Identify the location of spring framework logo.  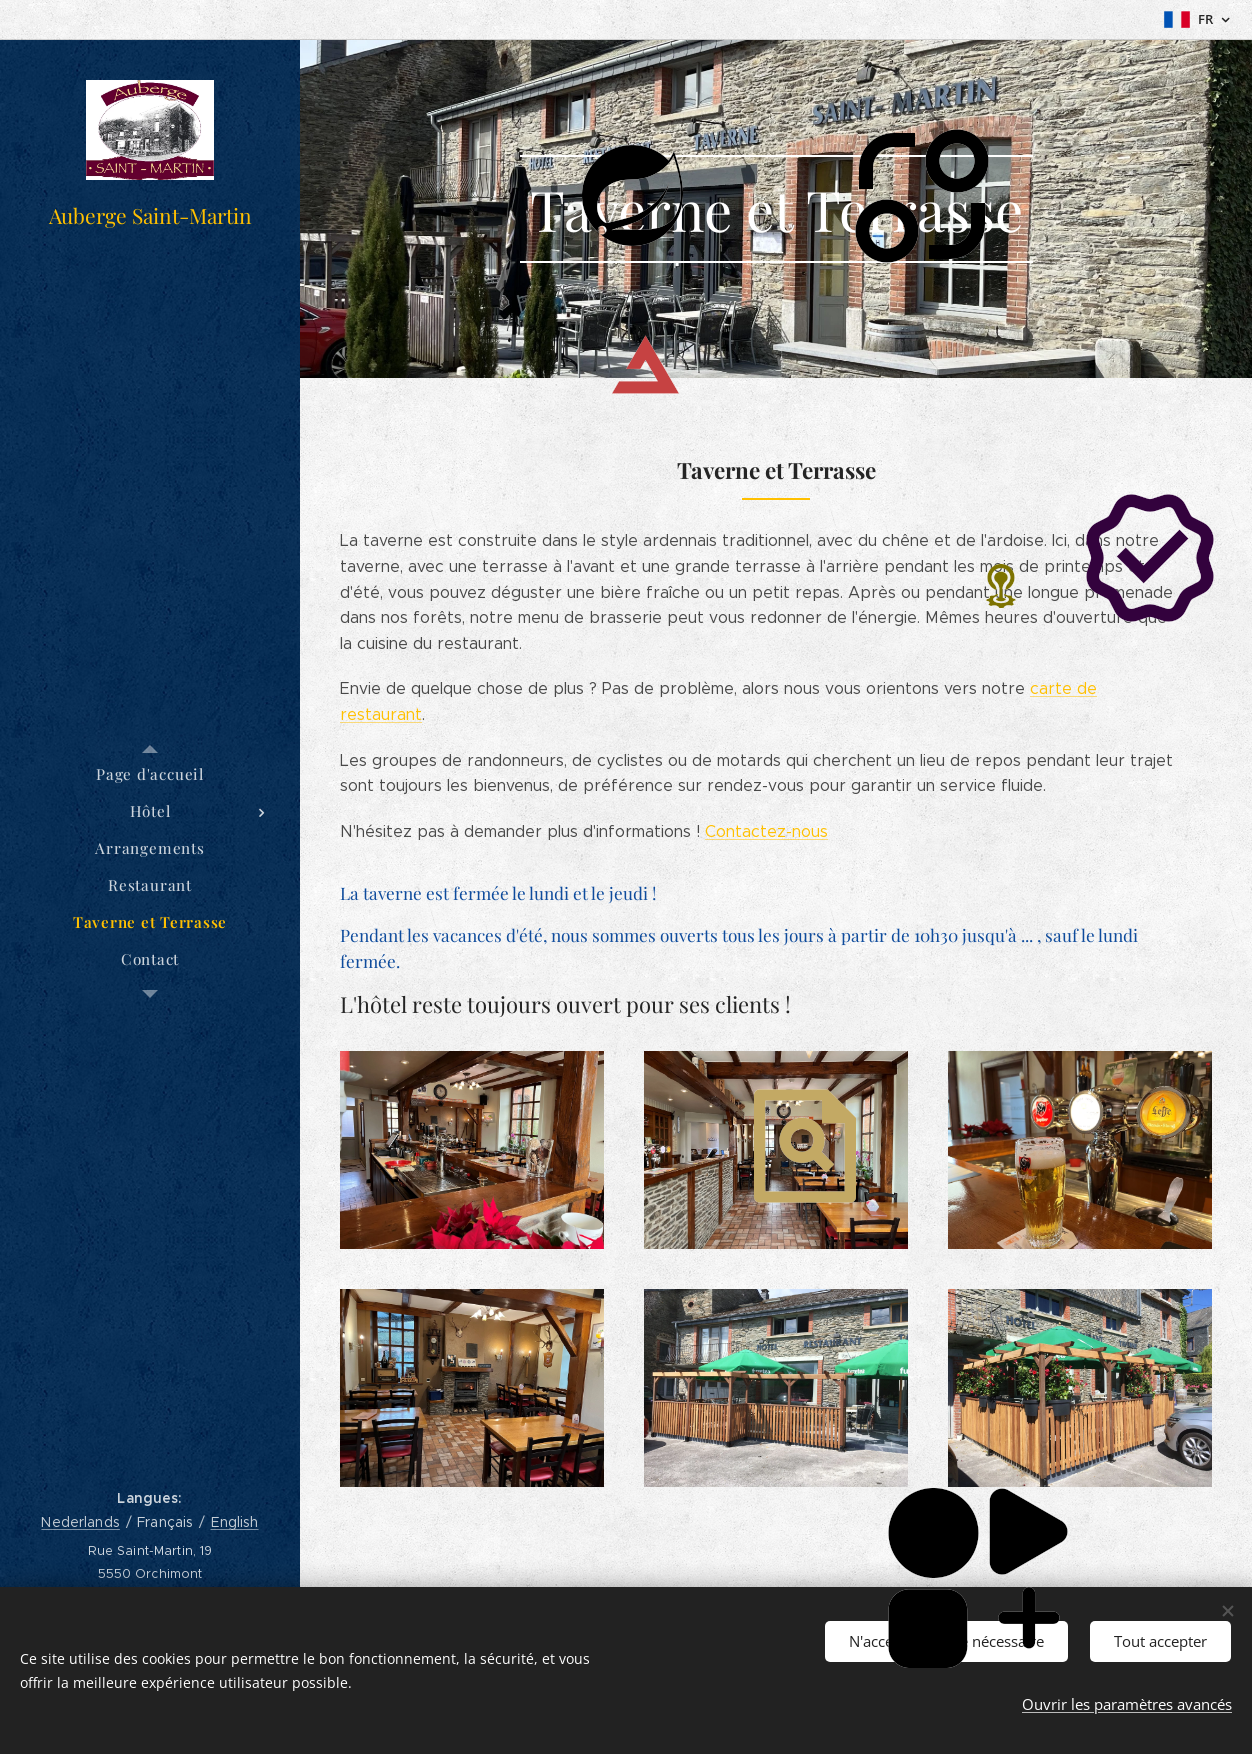
(632, 195).